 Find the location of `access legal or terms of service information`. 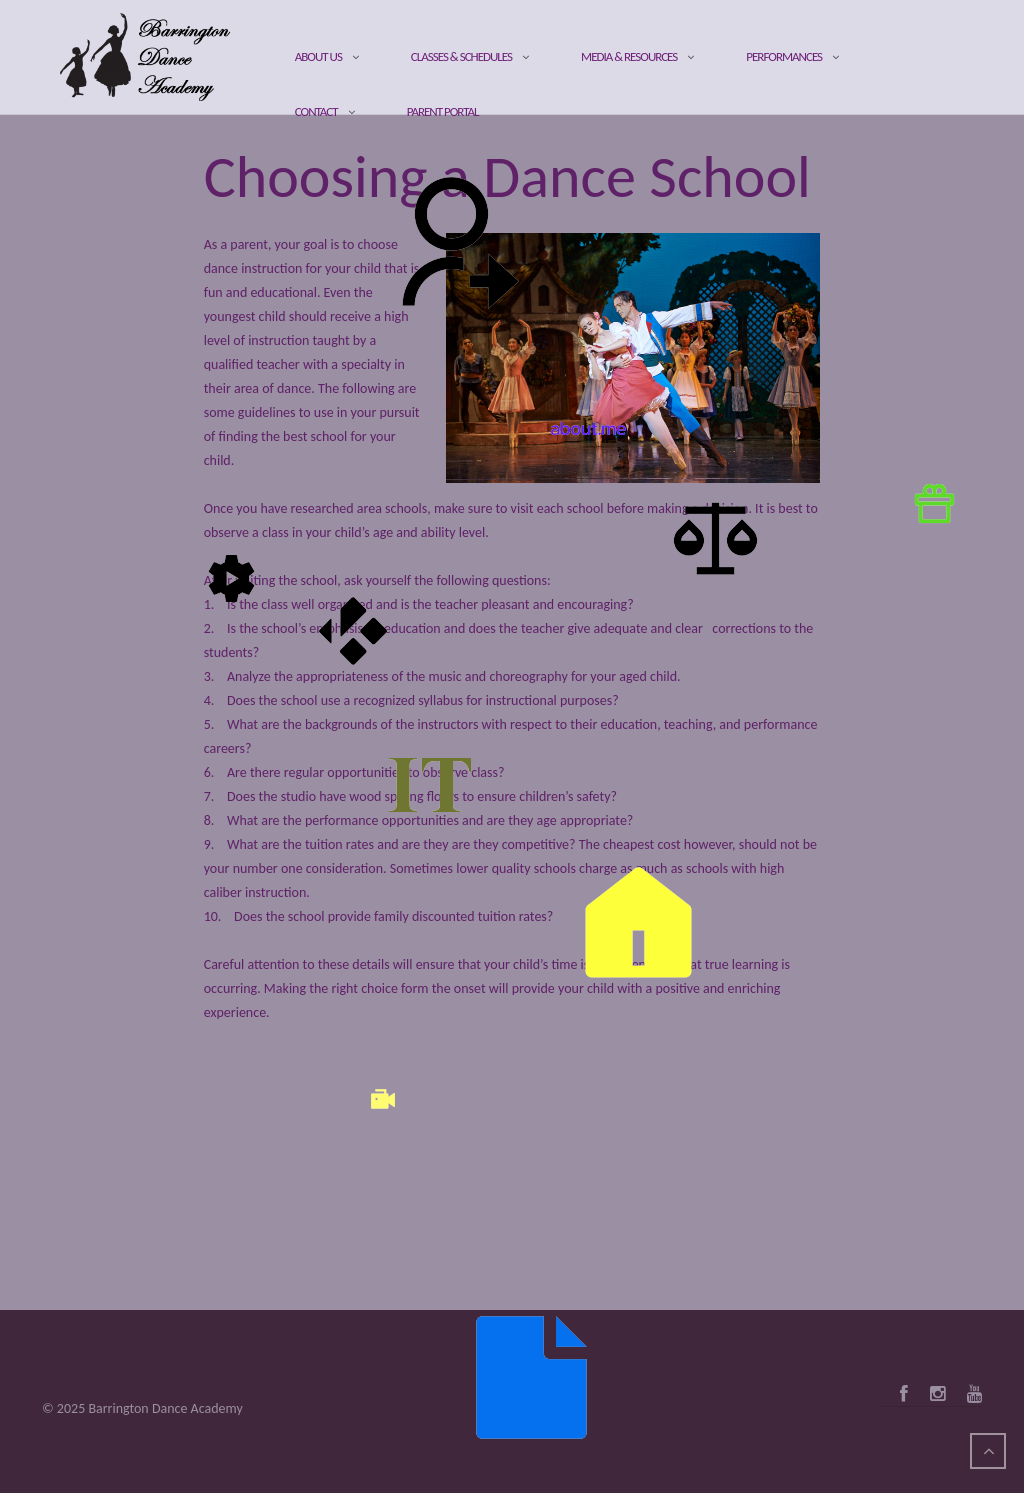

access legal or terms of service information is located at coordinates (715, 540).